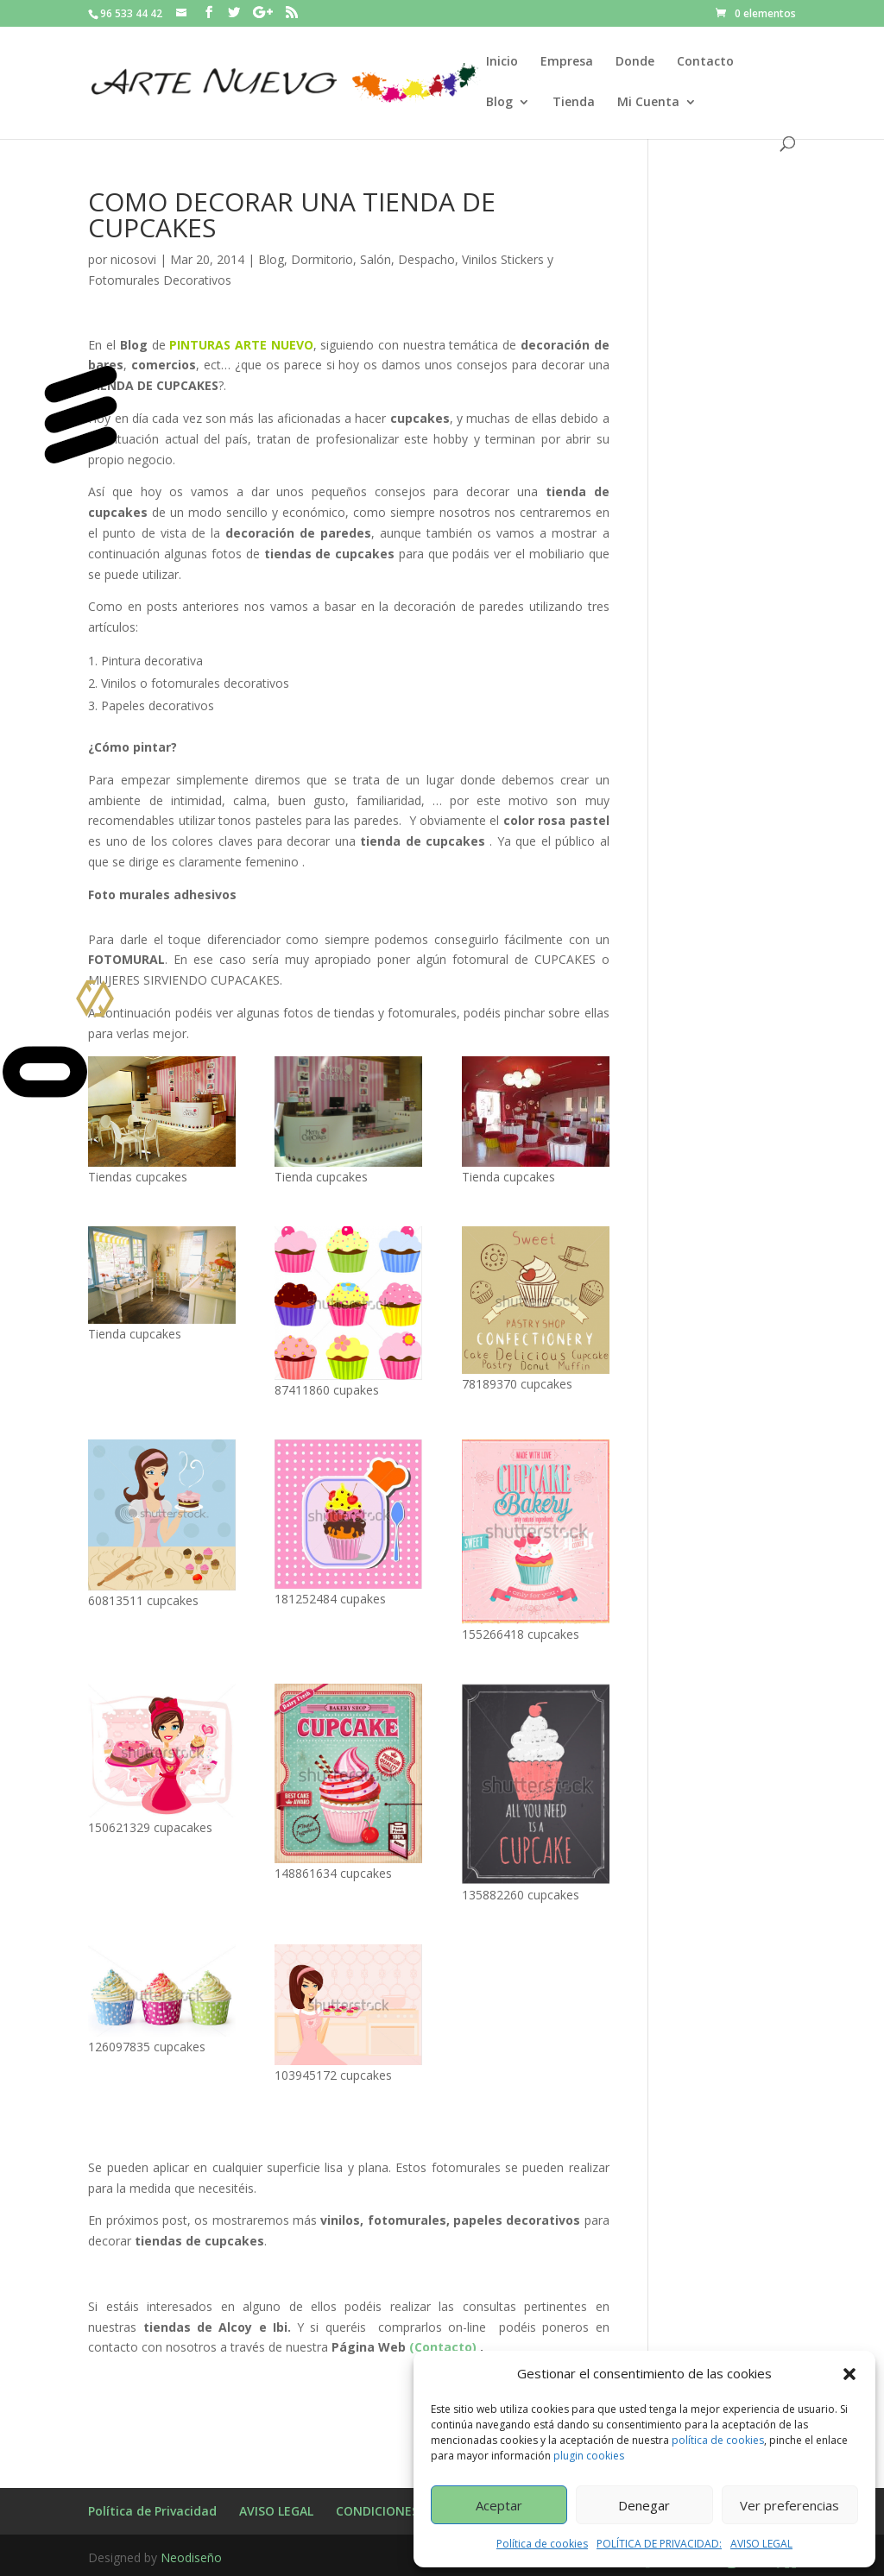 The width and height of the screenshot is (884, 2576). Describe the element at coordinates (45, 1072) in the screenshot. I see `open Oculus VR app or settings` at that location.